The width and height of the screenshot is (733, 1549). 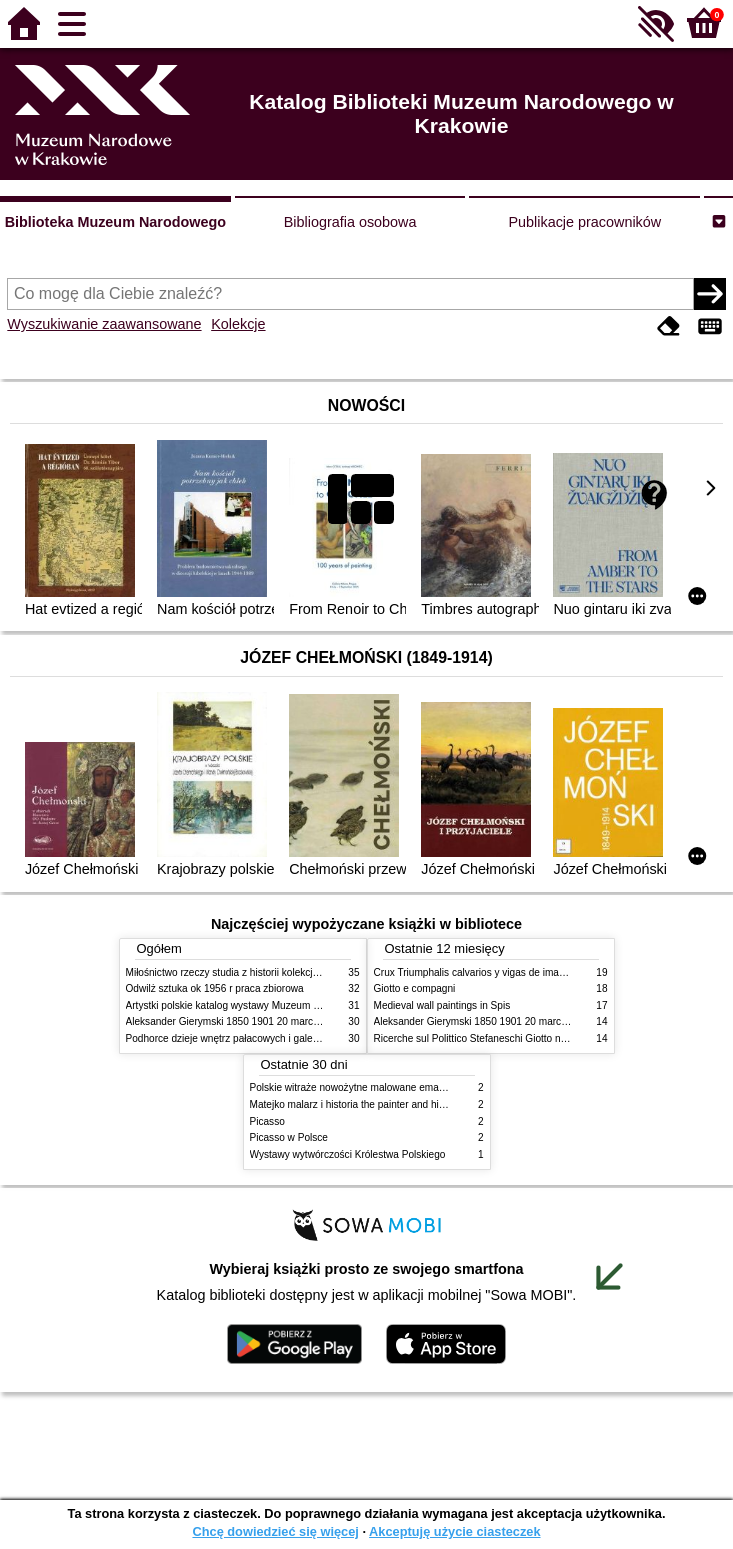 I want to click on contact customer support, so click(x=655, y=495).